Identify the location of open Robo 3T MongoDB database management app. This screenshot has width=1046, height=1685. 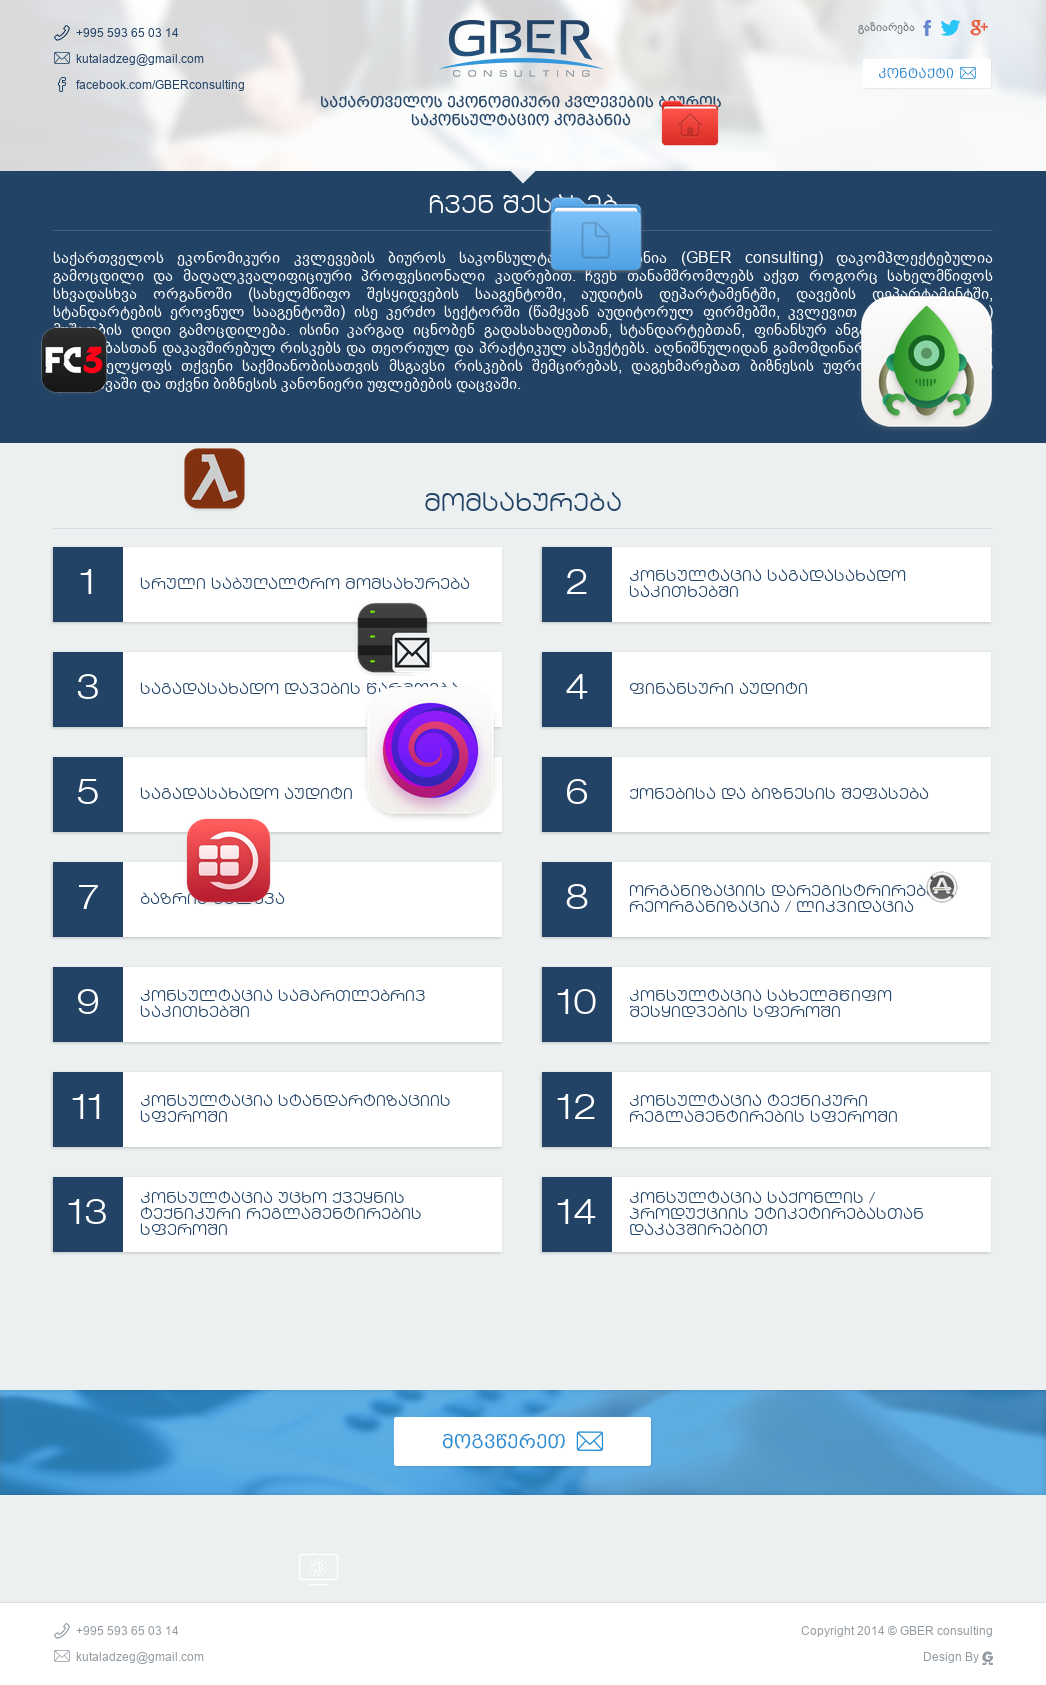
(926, 361).